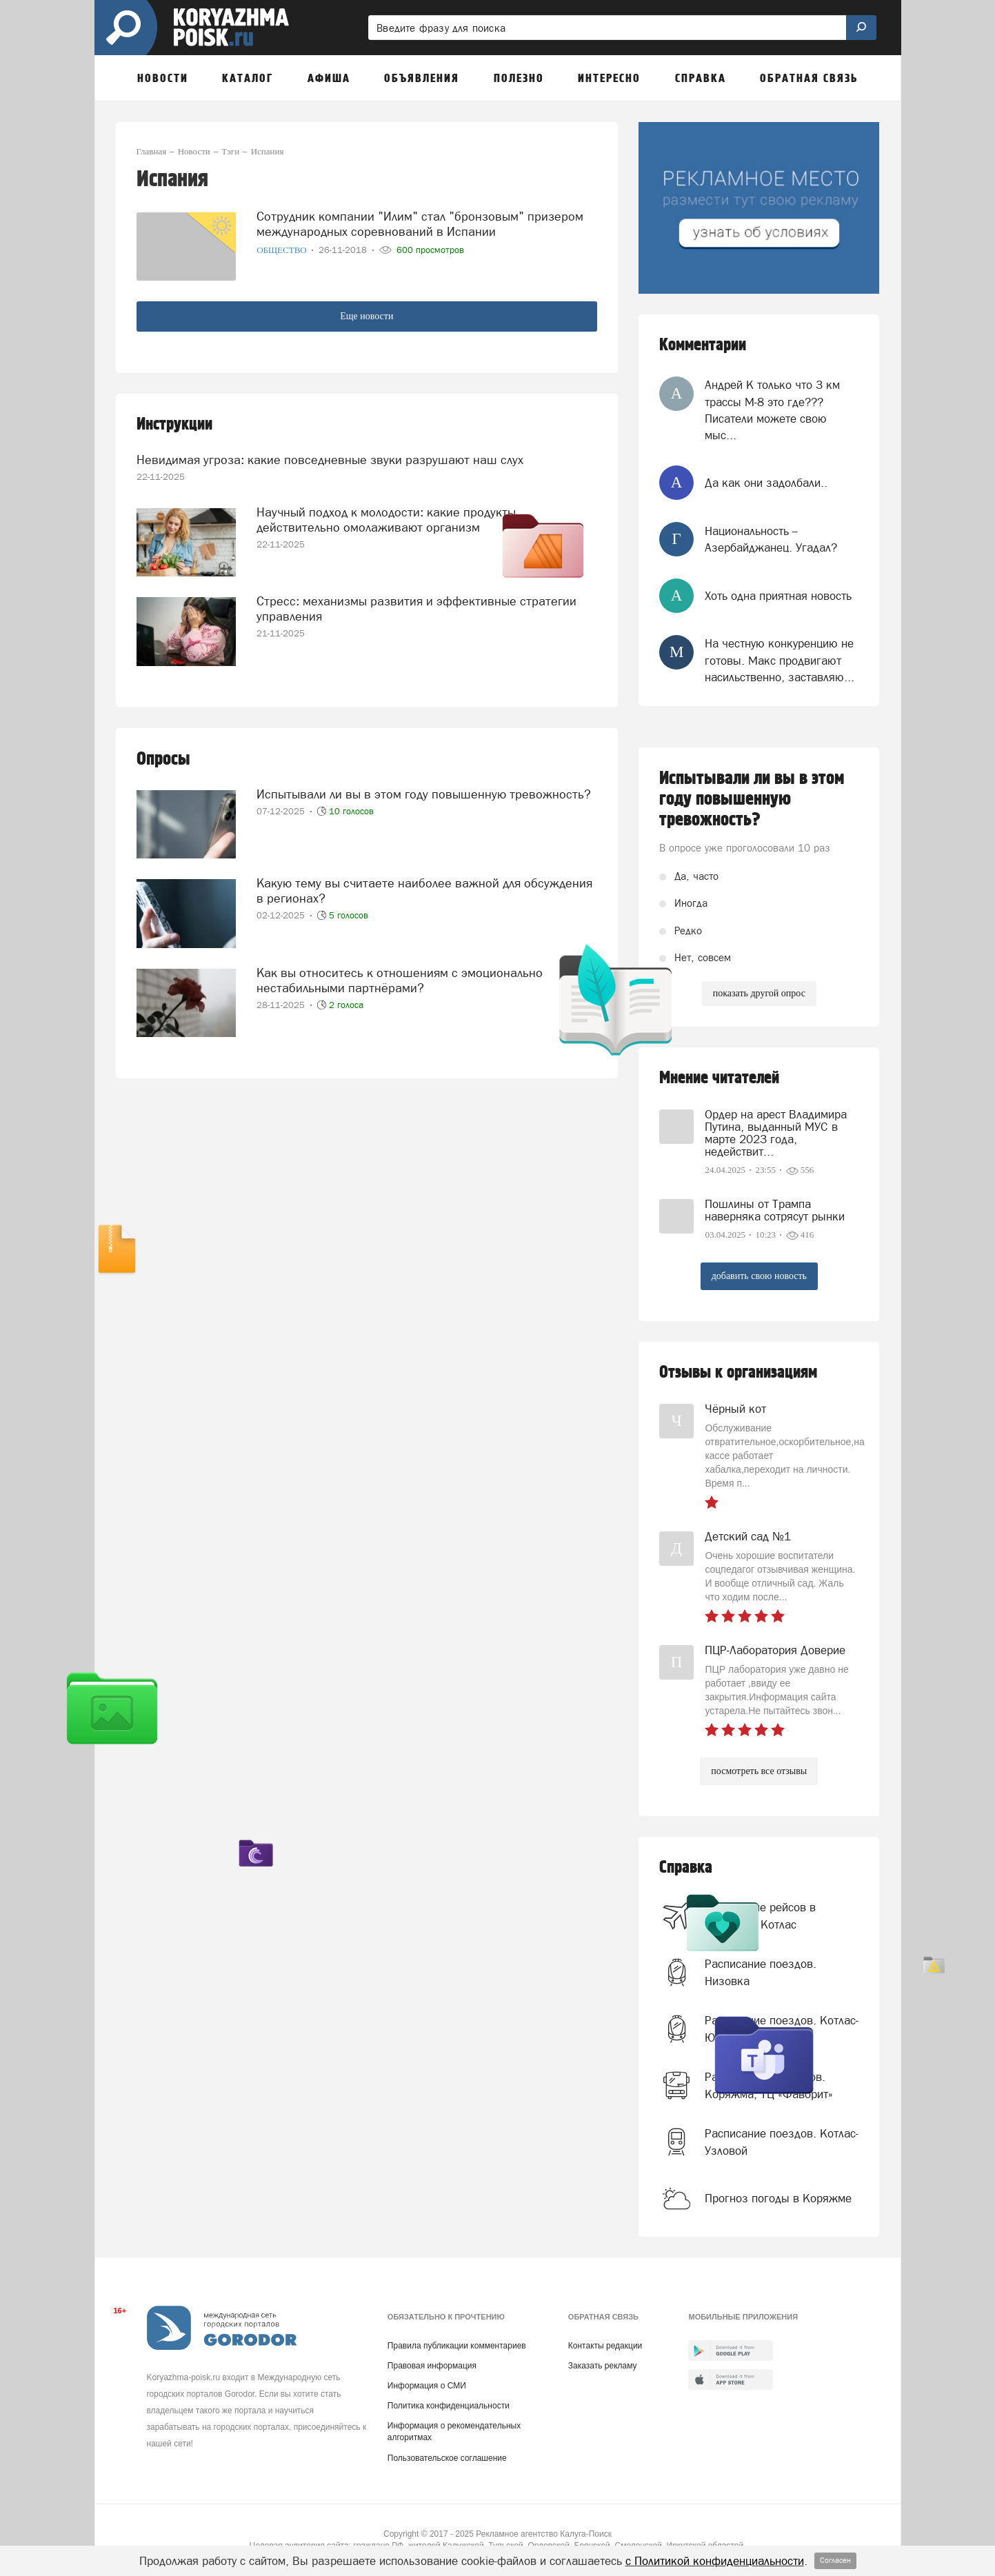  Describe the element at coordinates (615, 1003) in the screenshot. I see `open foliate e-book reader library` at that location.